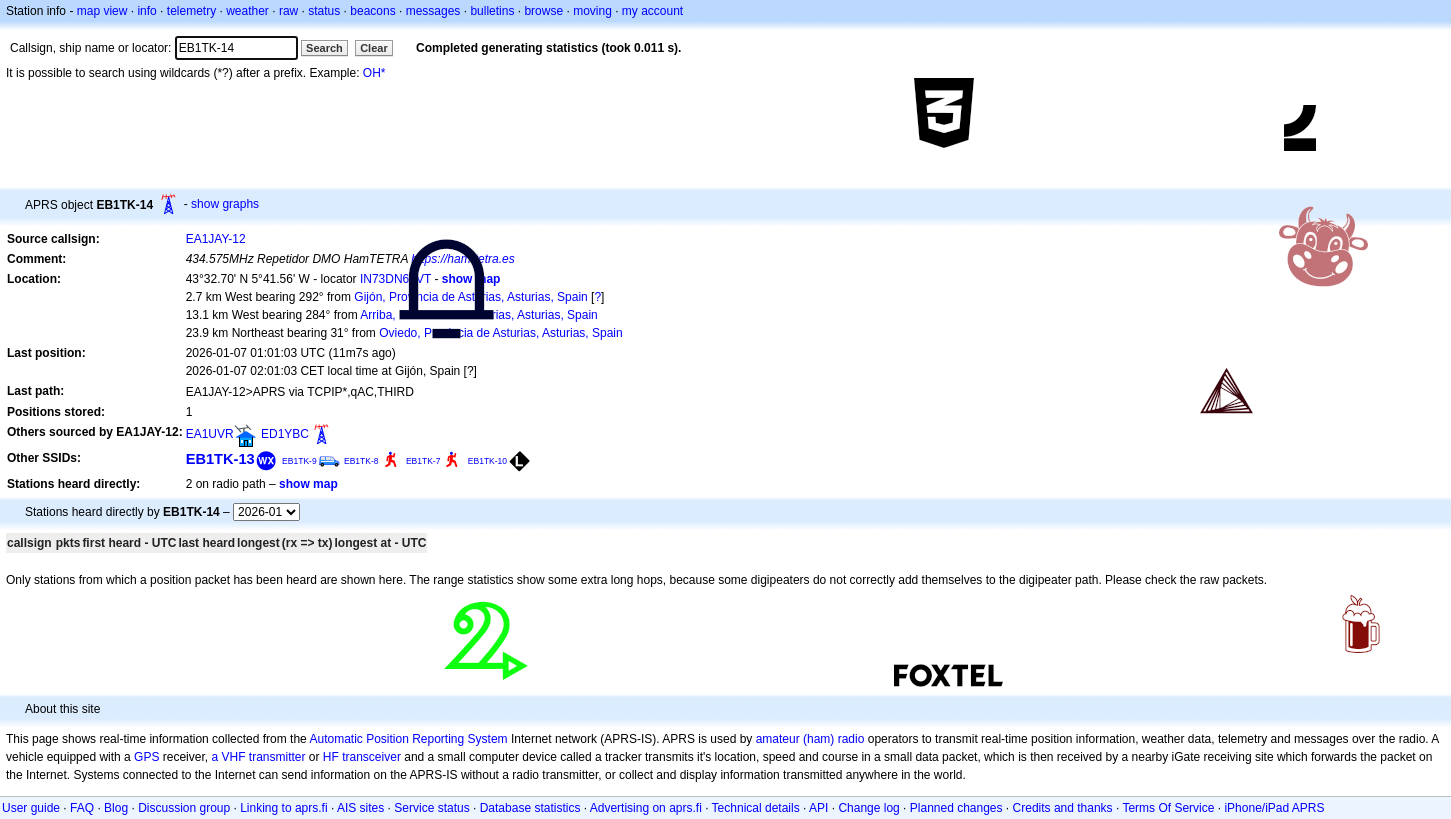 The image size is (1451, 819). What do you see at coordinates (944, 113) in the screenshot?
I see `indicates CSS3 styling or stylesheet functionality` at bounding box center [944, 113].